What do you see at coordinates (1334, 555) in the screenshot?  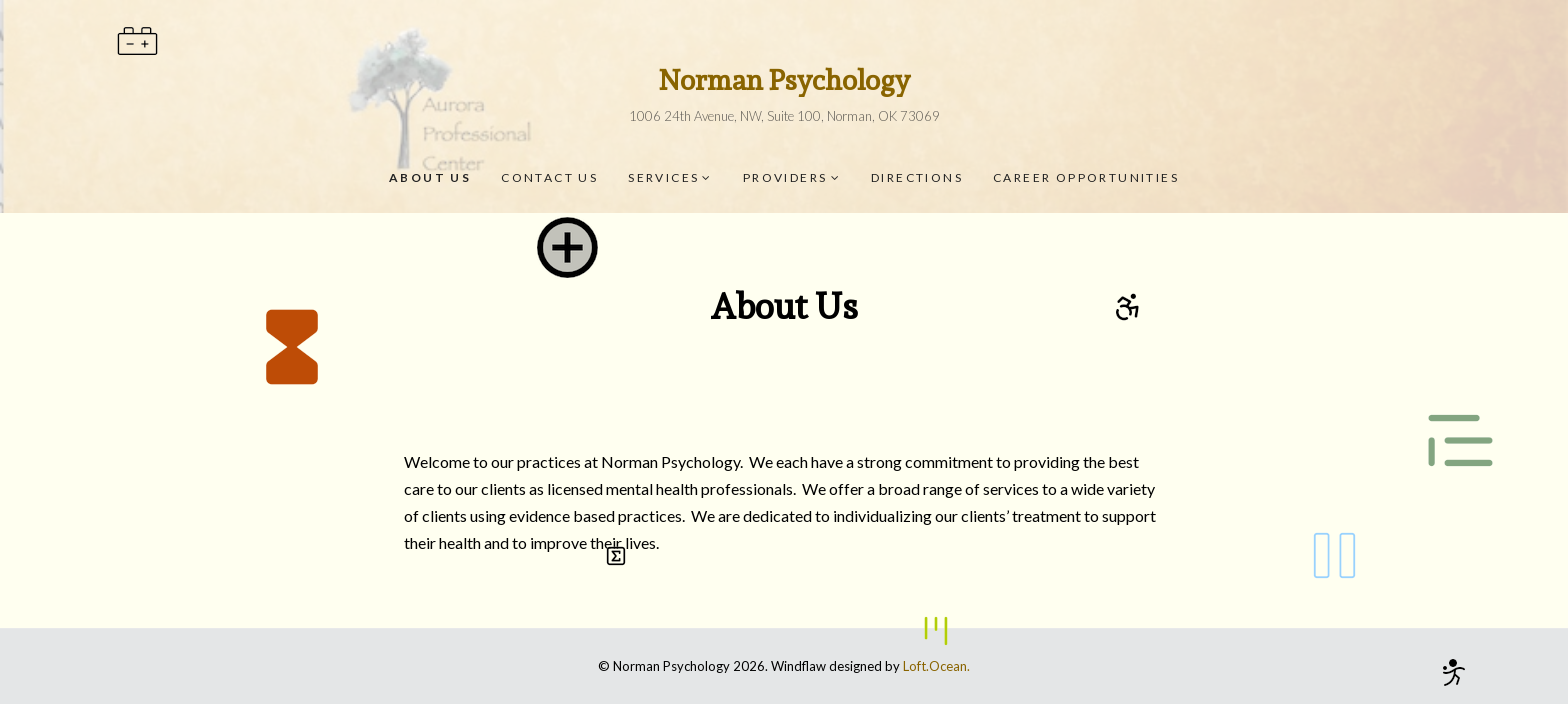 I see `pause media playback` at bounding box center [1334, 555].